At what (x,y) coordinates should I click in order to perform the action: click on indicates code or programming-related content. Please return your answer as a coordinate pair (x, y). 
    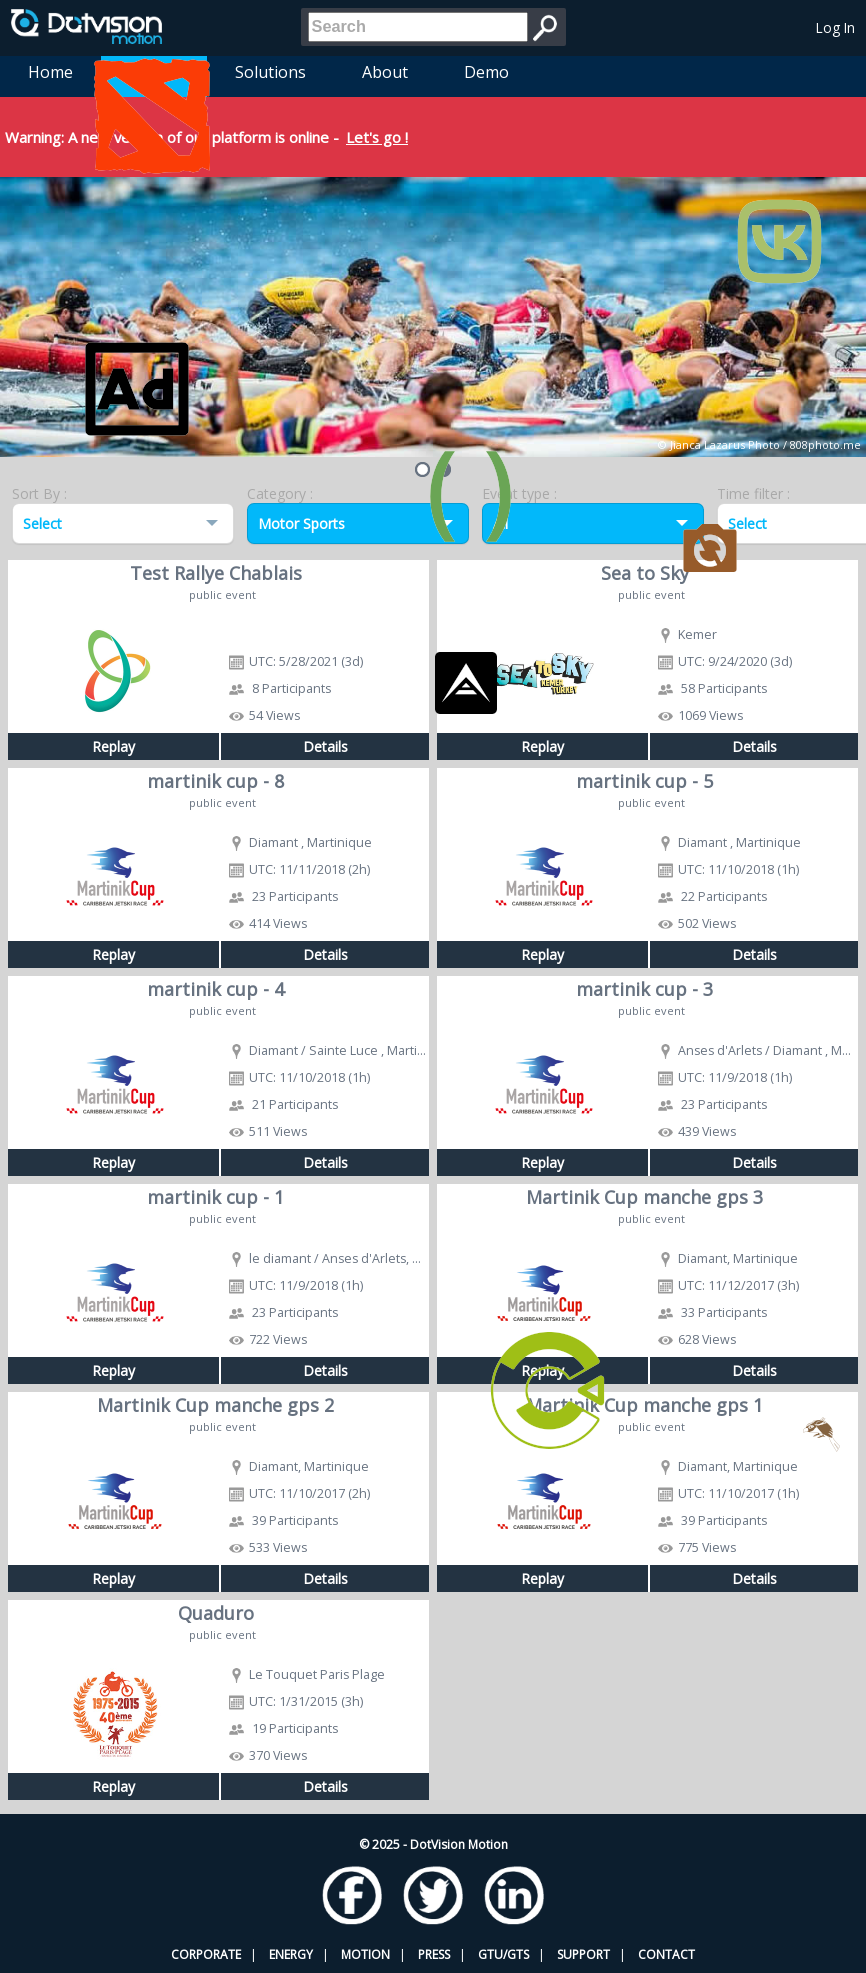
    Looking at the image, I should click on (470, 496).